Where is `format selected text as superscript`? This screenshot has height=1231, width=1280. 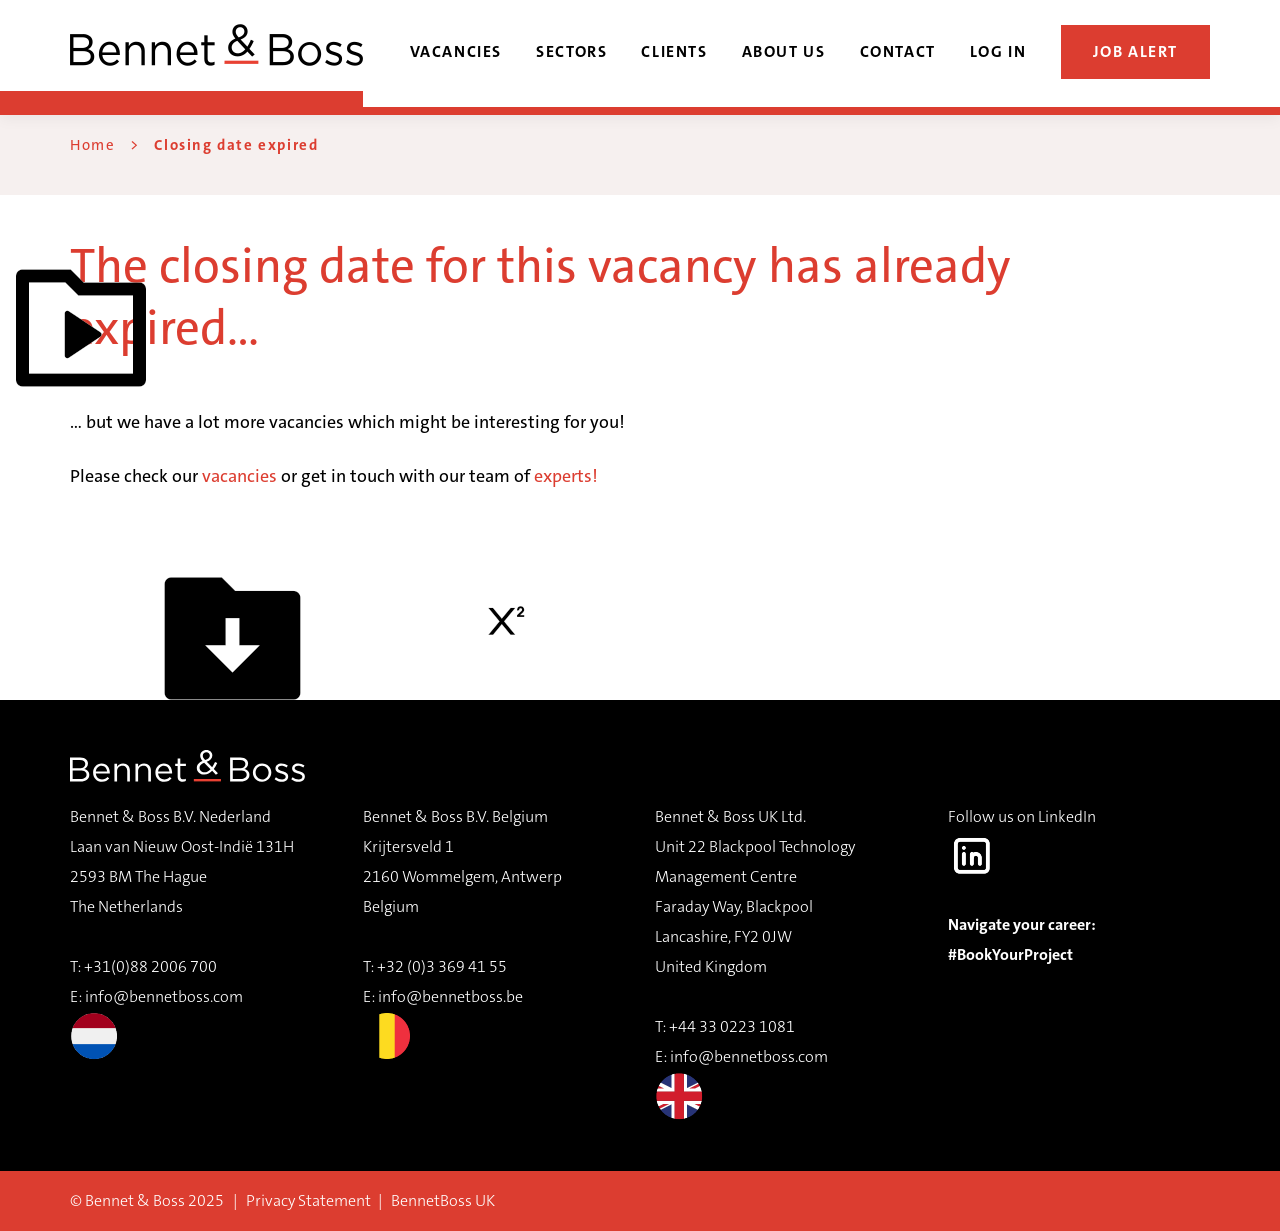
format selected text as superscript is located at coordinates (504, 620).